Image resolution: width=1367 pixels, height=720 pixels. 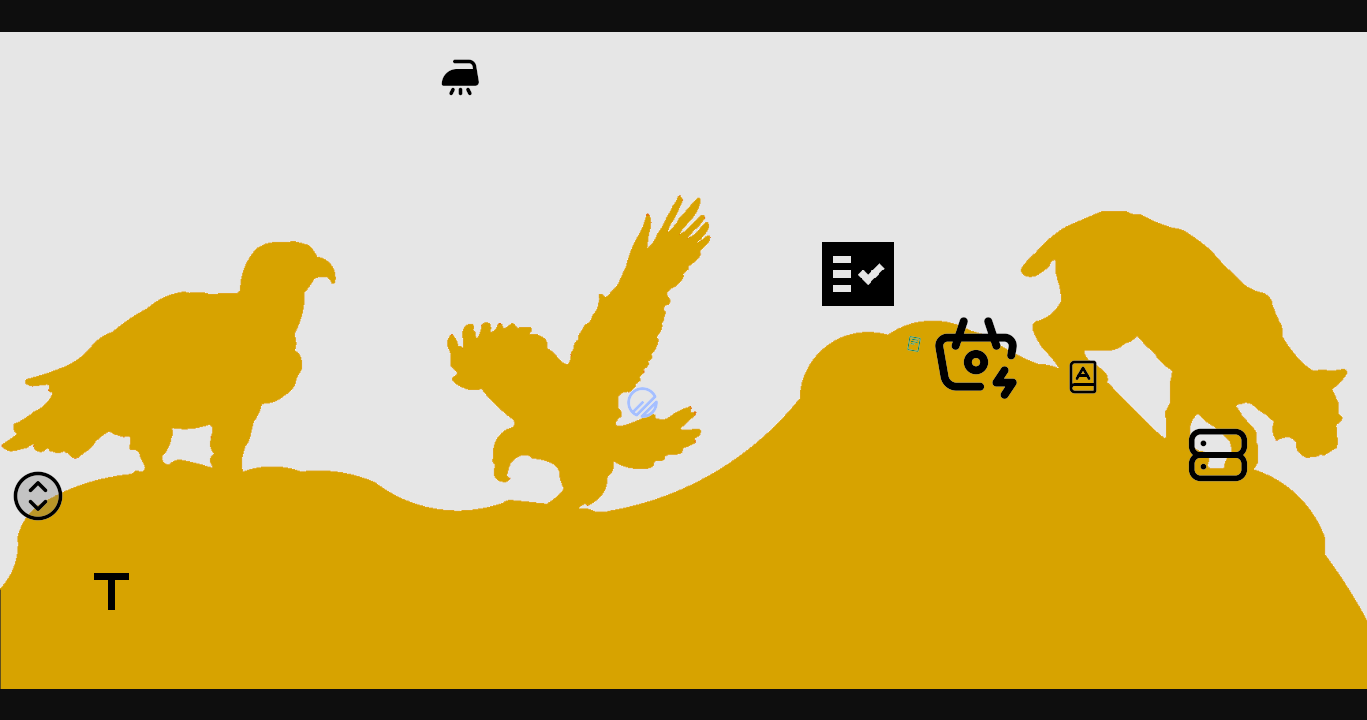 What do you see at coordinates (858, 274) in the screenshot?
I see `verify or review checklist items` at bounding box center [858, 274].